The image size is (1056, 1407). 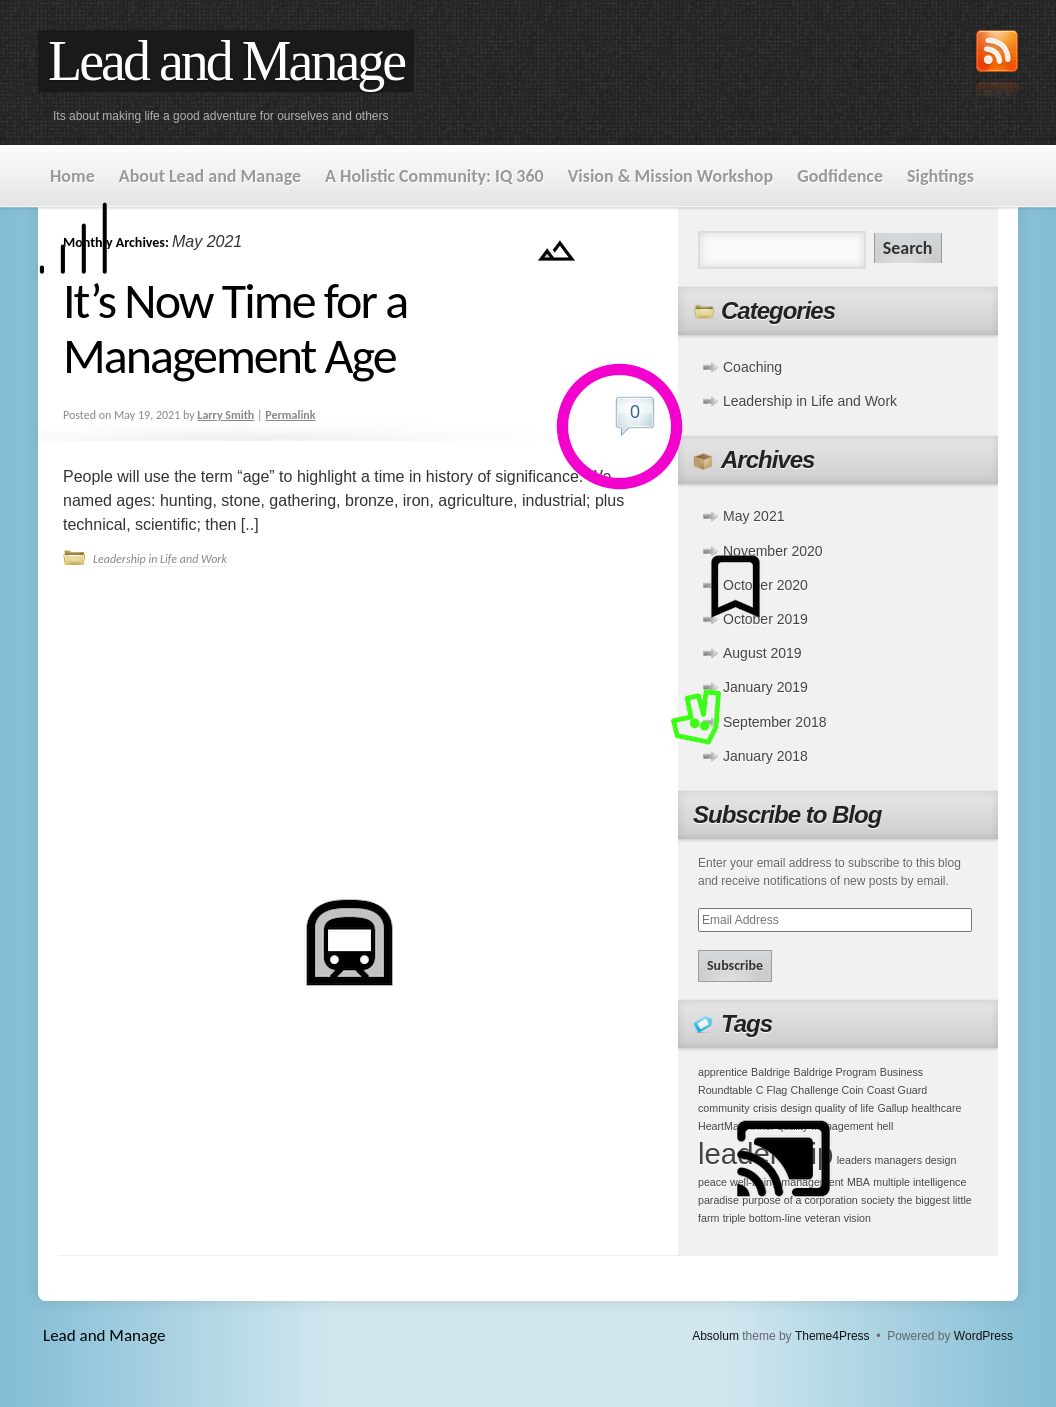 I want to click on open the Deliveroo food delivery app, so click(x=696, y=717).